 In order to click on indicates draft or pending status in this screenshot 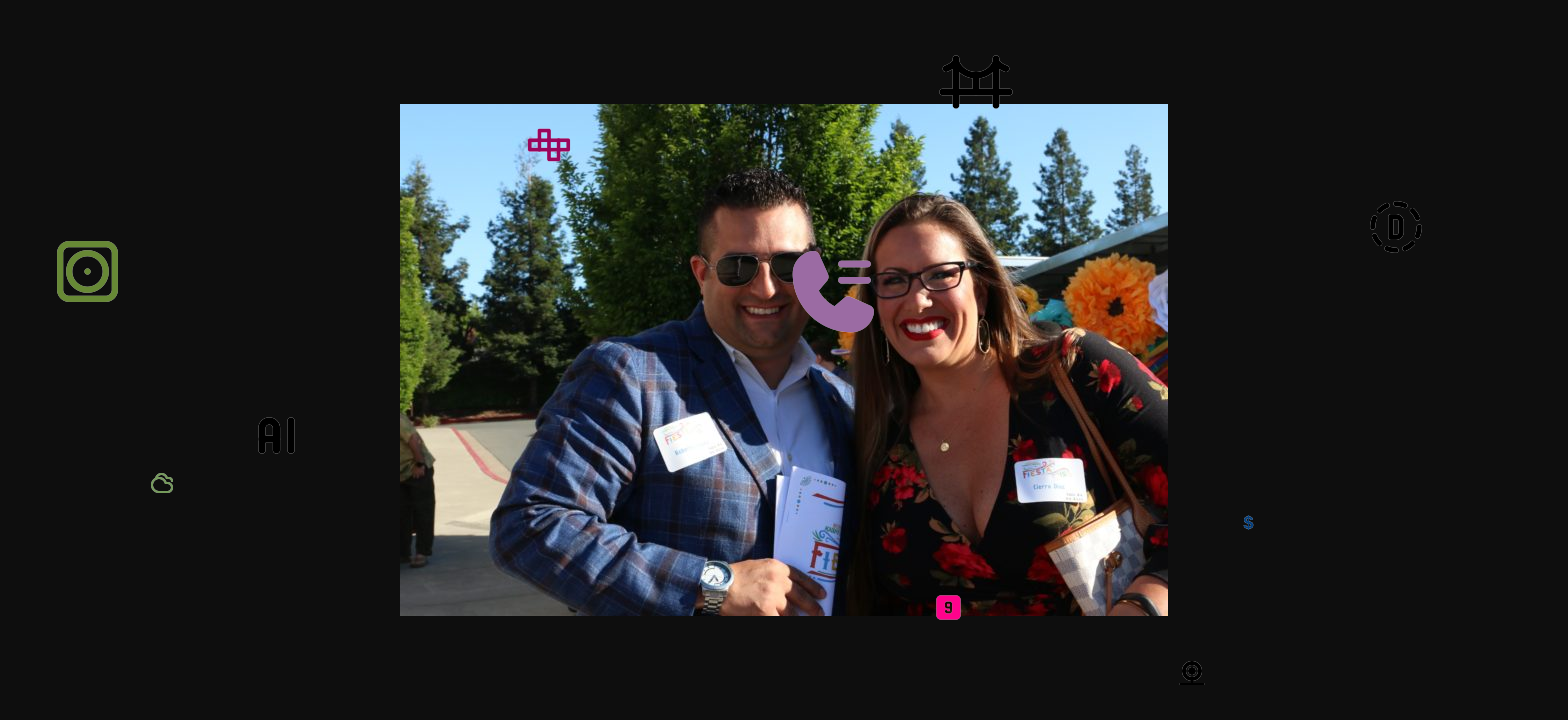, I will do `click(1396, 227)`.